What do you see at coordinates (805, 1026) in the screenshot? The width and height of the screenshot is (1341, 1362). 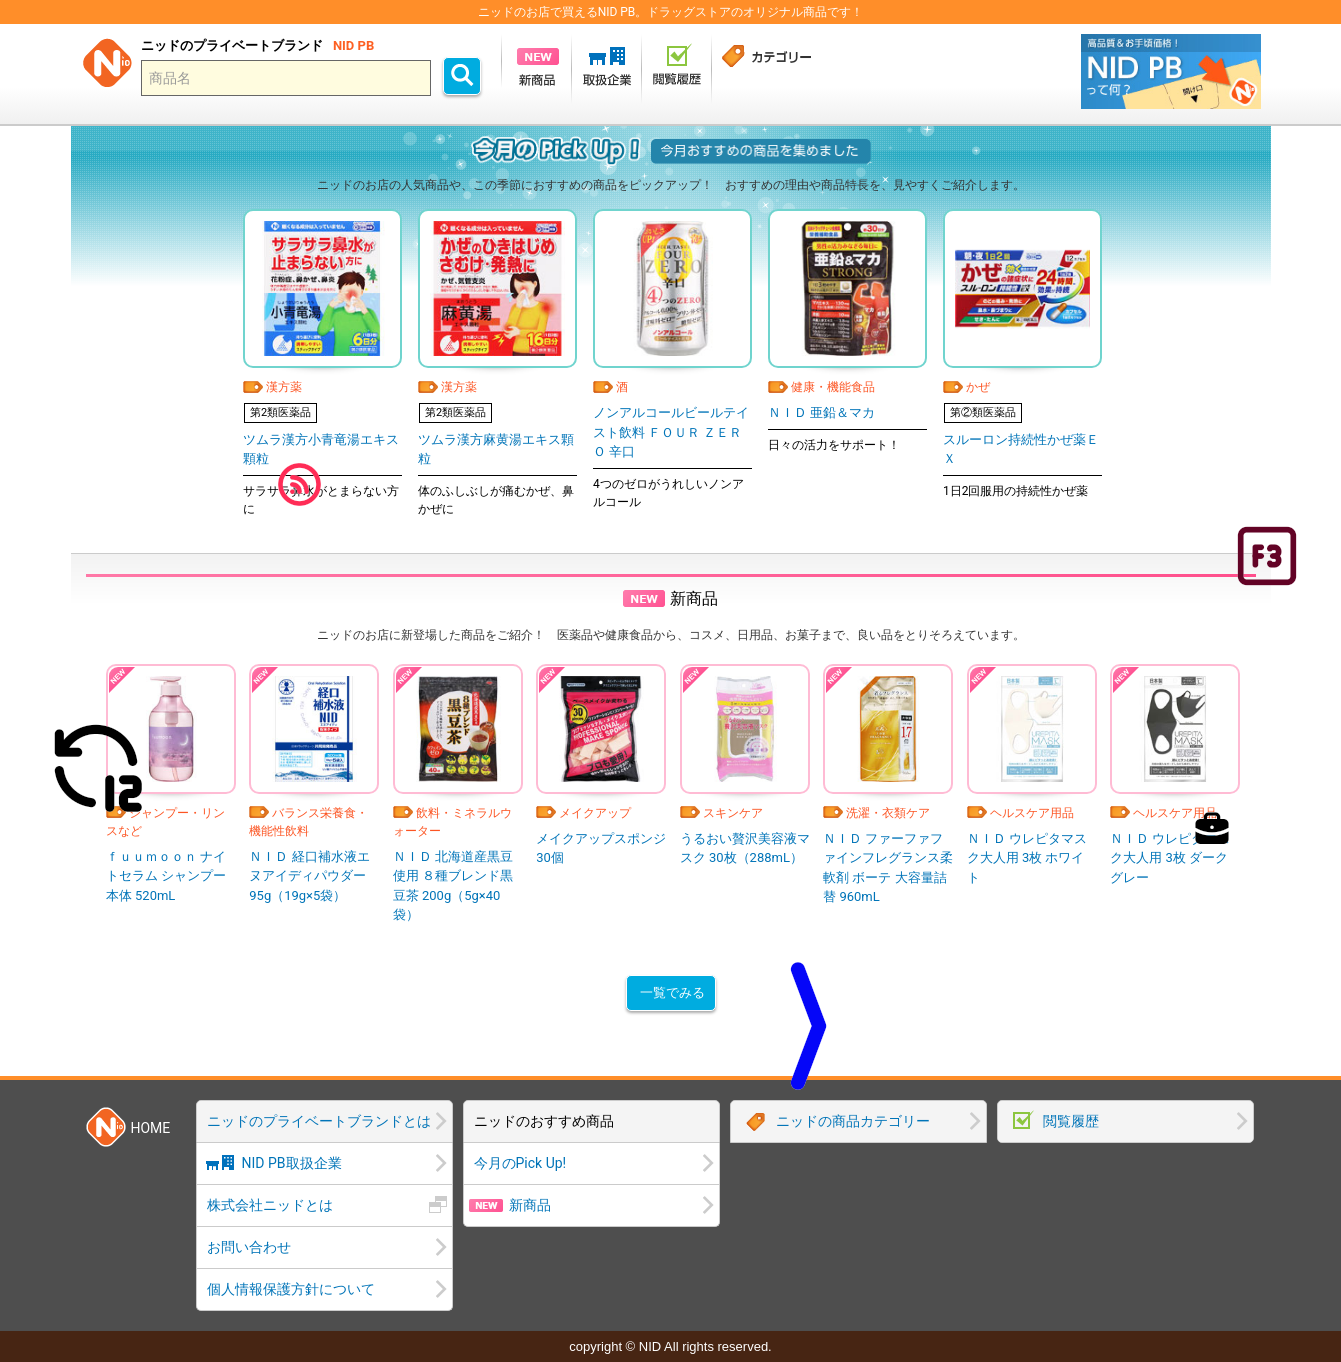 I see `navigate to the next item or page` at bounding box center [805, 1026].